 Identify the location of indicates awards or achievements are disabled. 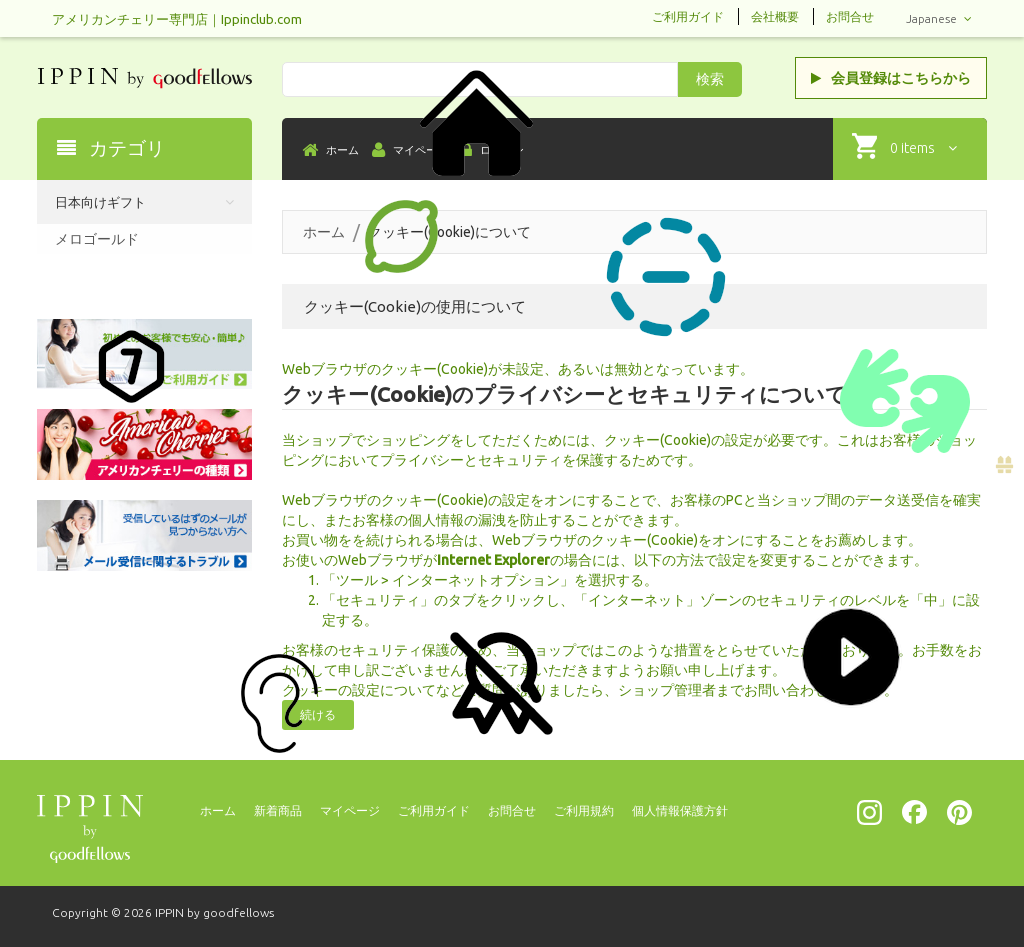
(501, 683).